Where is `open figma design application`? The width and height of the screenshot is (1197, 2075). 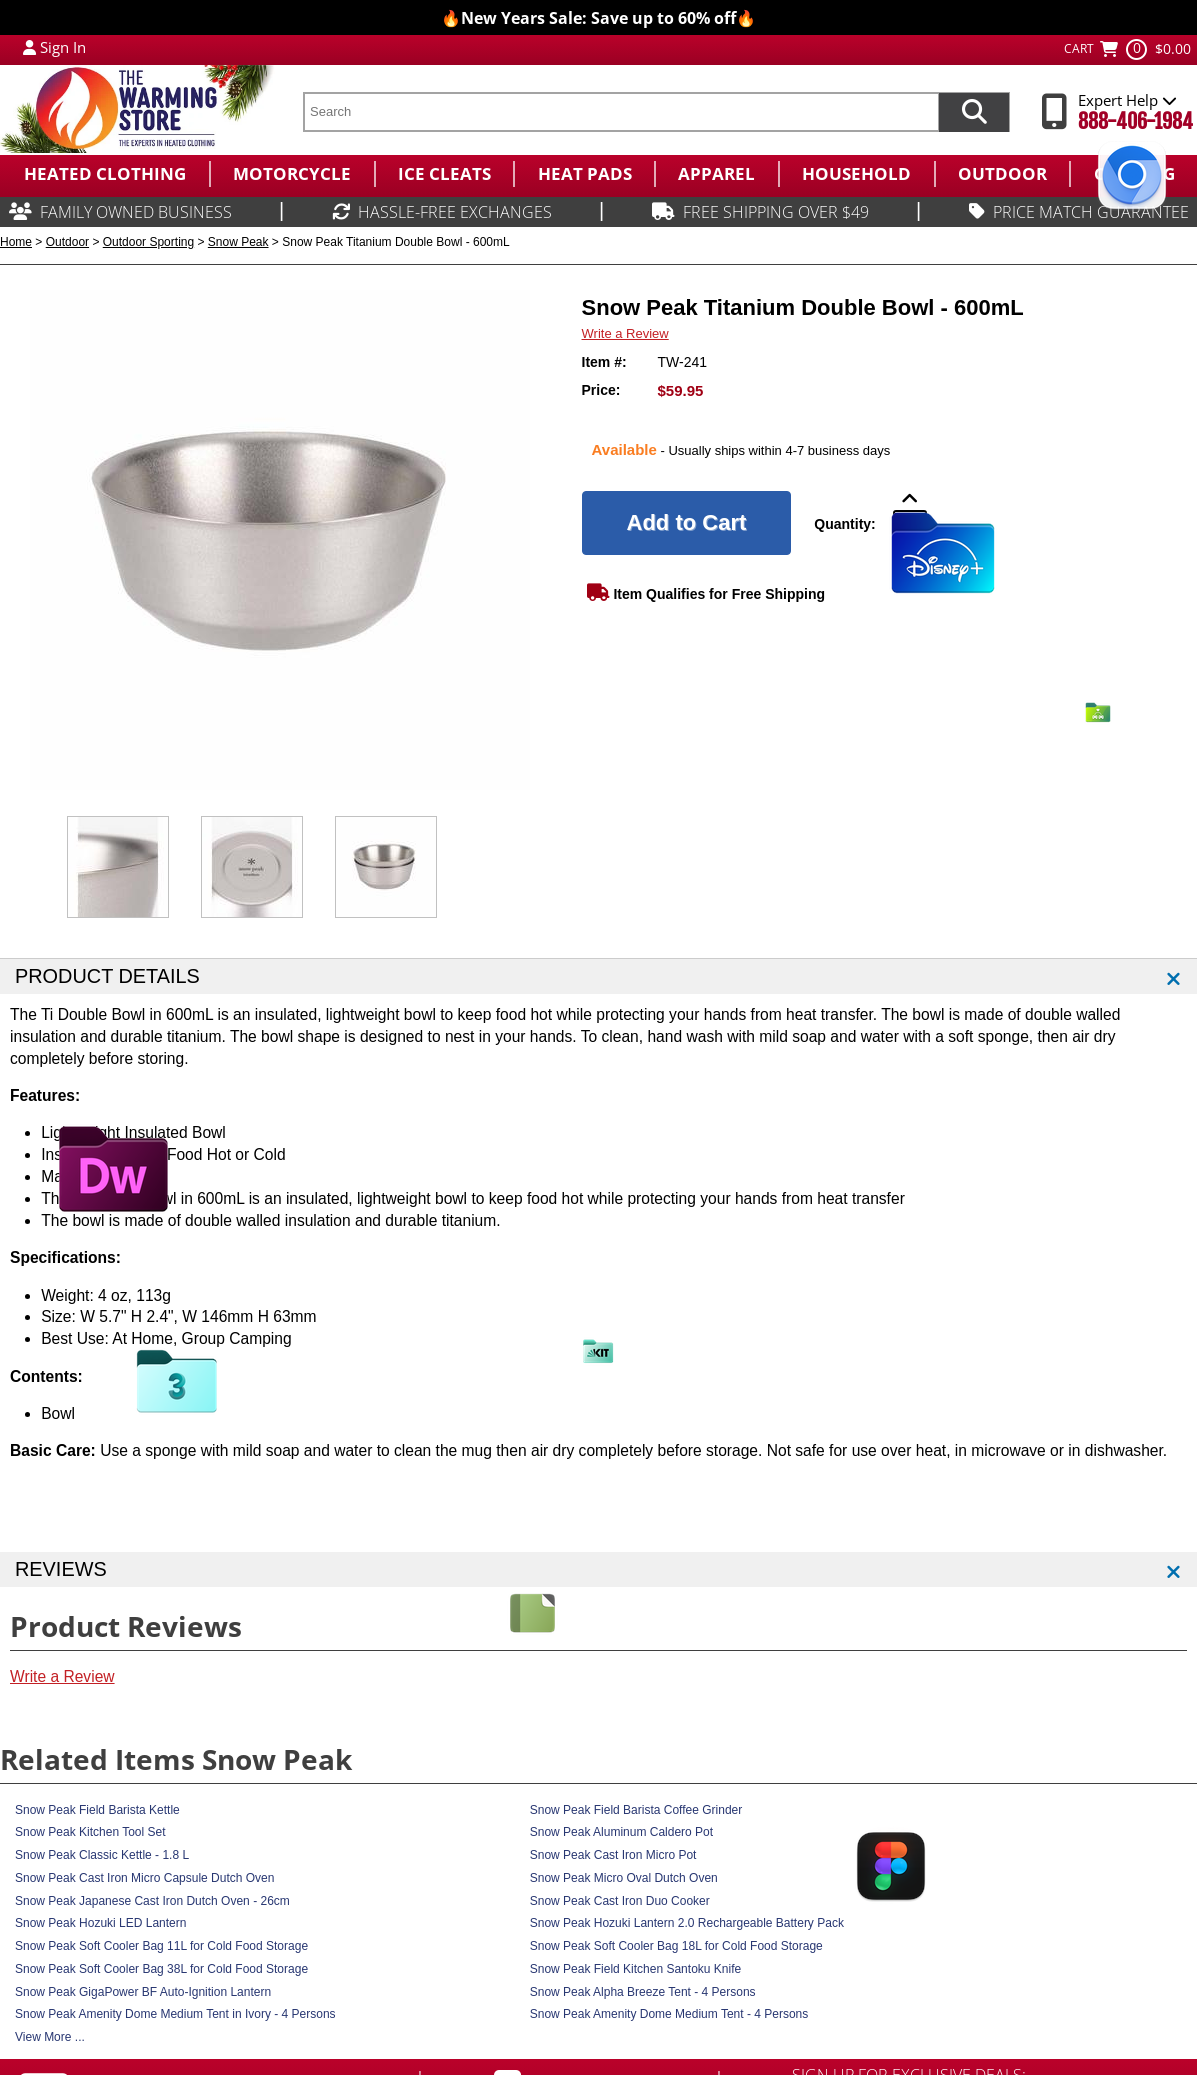 open figma design application is located at coordinates (891, 1866).